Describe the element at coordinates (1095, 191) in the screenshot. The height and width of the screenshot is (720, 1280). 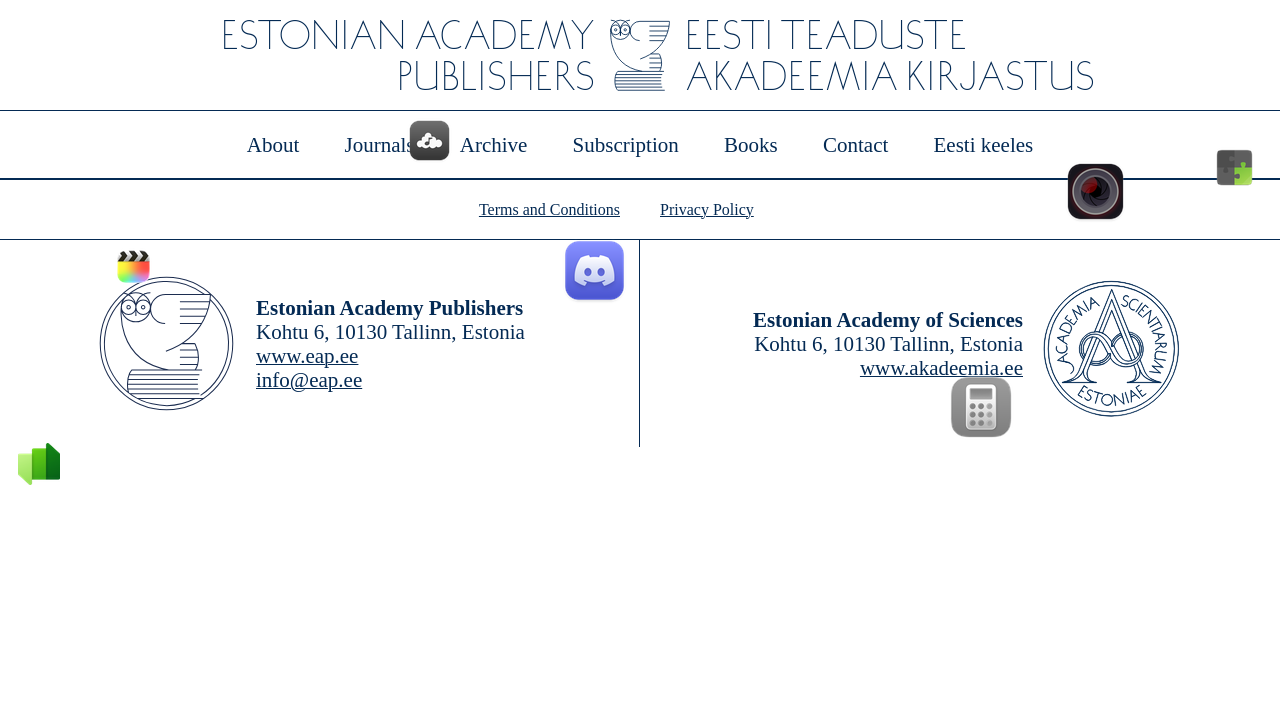
I see `open camera controls app` at that location.